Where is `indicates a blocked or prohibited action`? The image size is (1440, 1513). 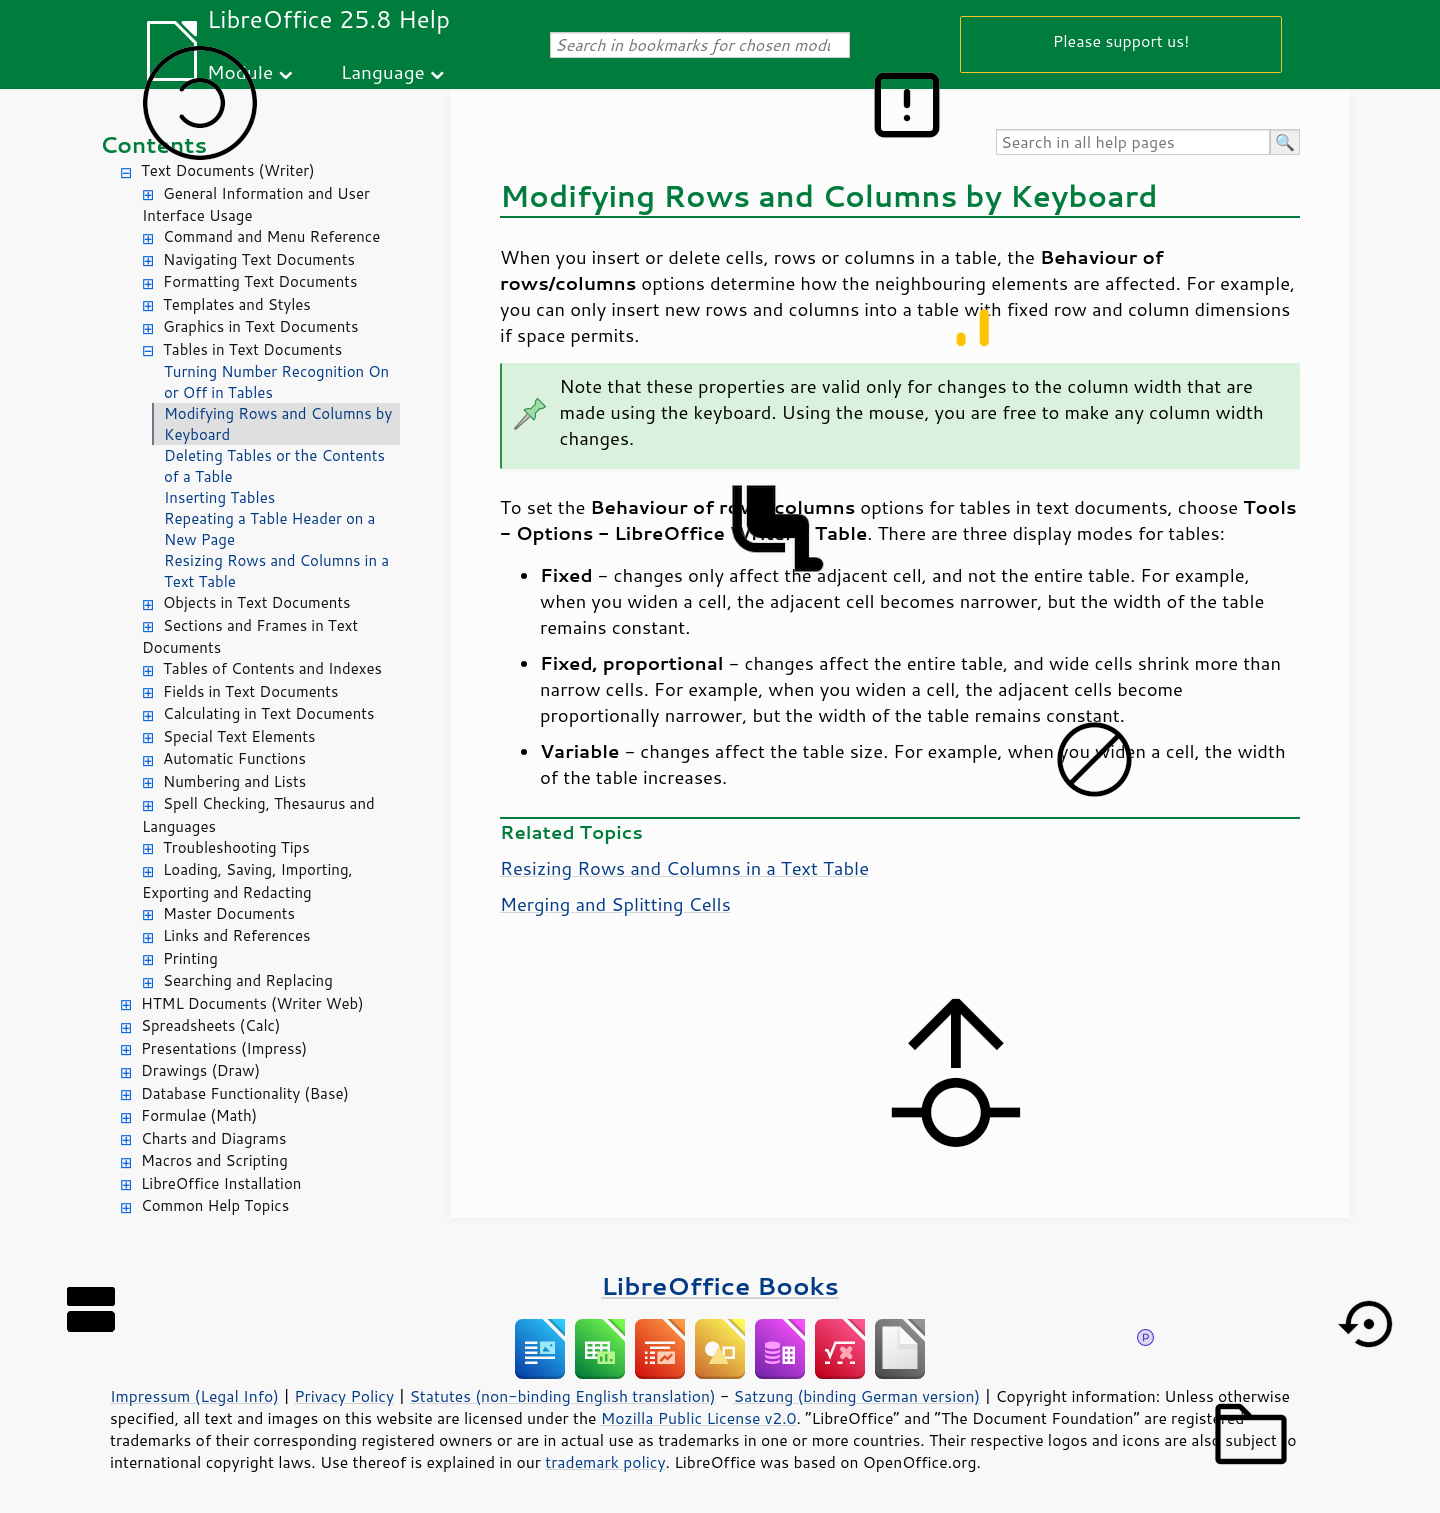
indicates a blocked or prohibited action is located at coordinates (1094, 759).